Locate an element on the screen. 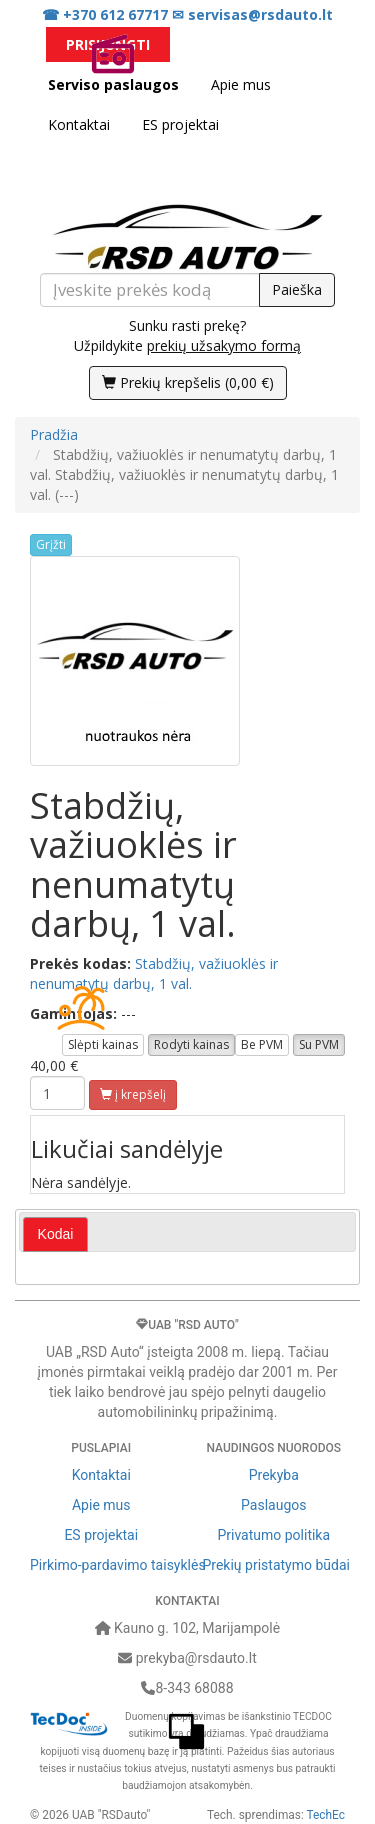 The image size is (375, 1824). view vacation or travel destinations is located at coordinates (81, 1008).